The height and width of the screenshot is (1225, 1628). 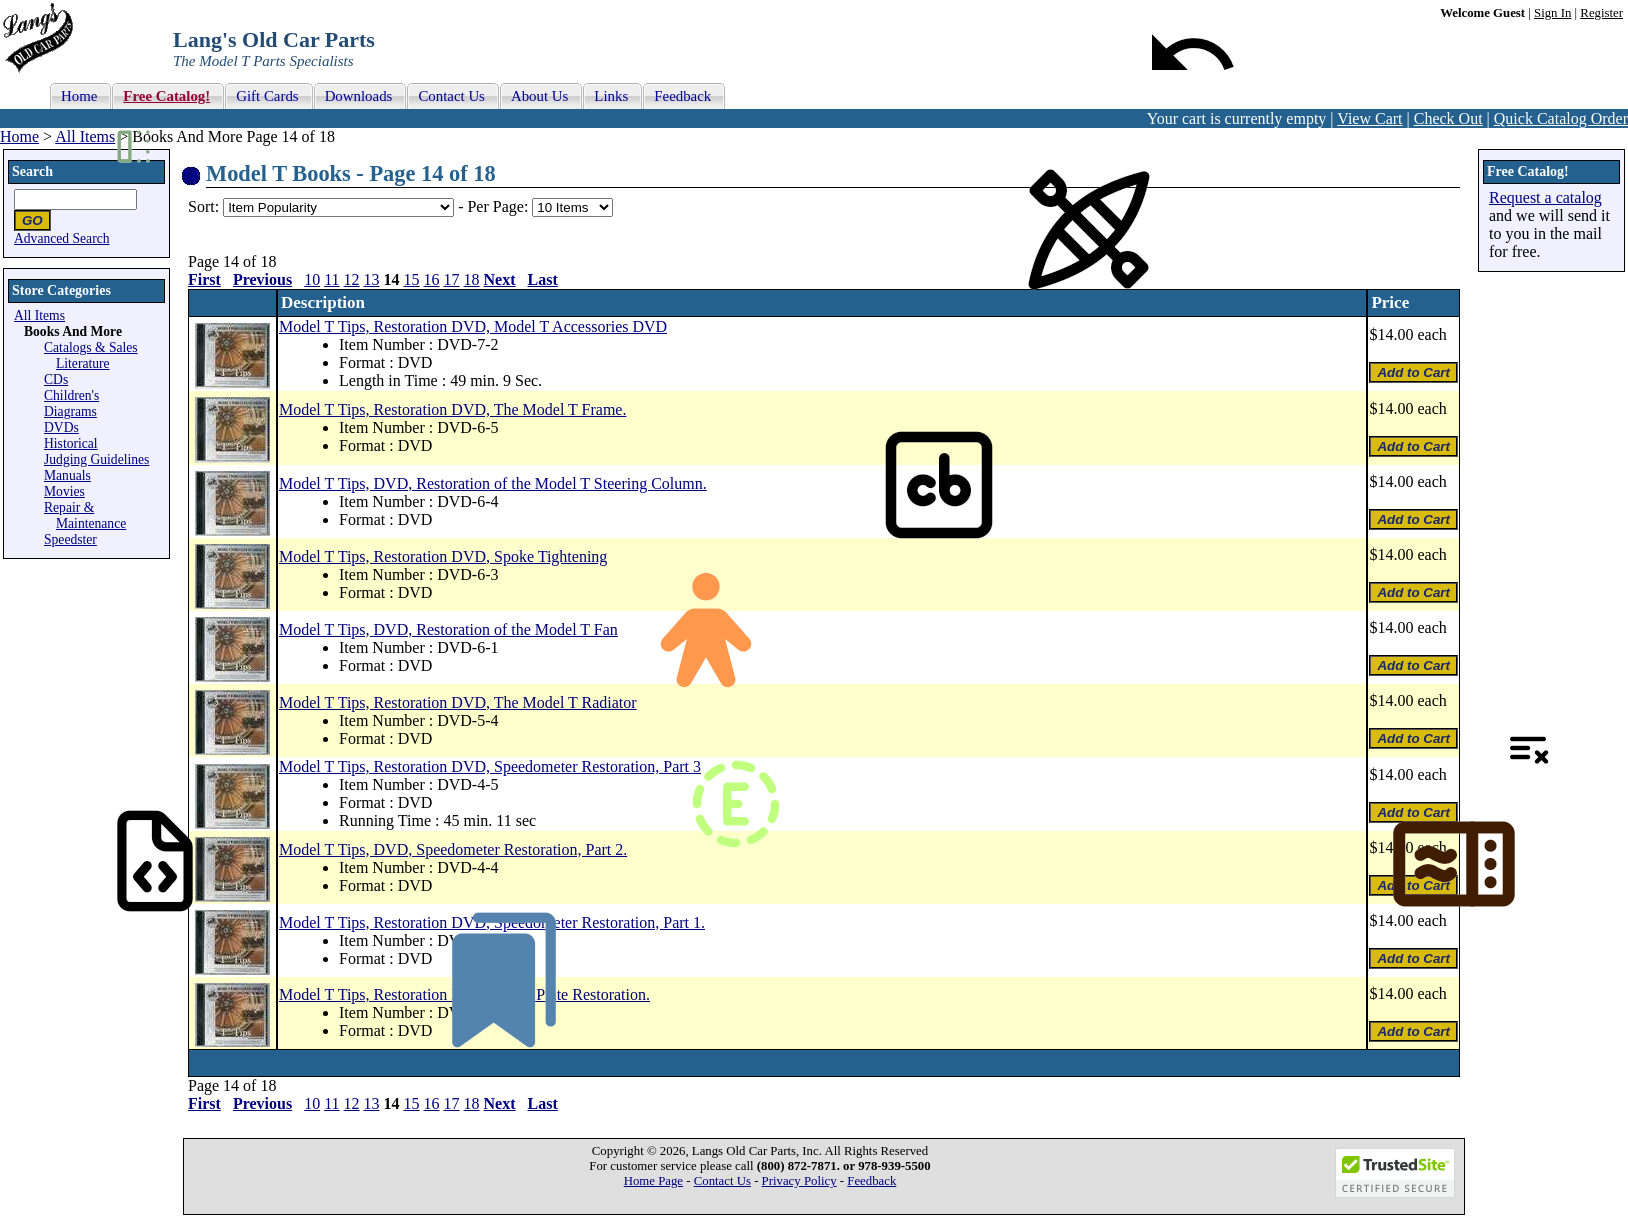 I want to click on view your saved bookmarks, so click(x=504, y=980).